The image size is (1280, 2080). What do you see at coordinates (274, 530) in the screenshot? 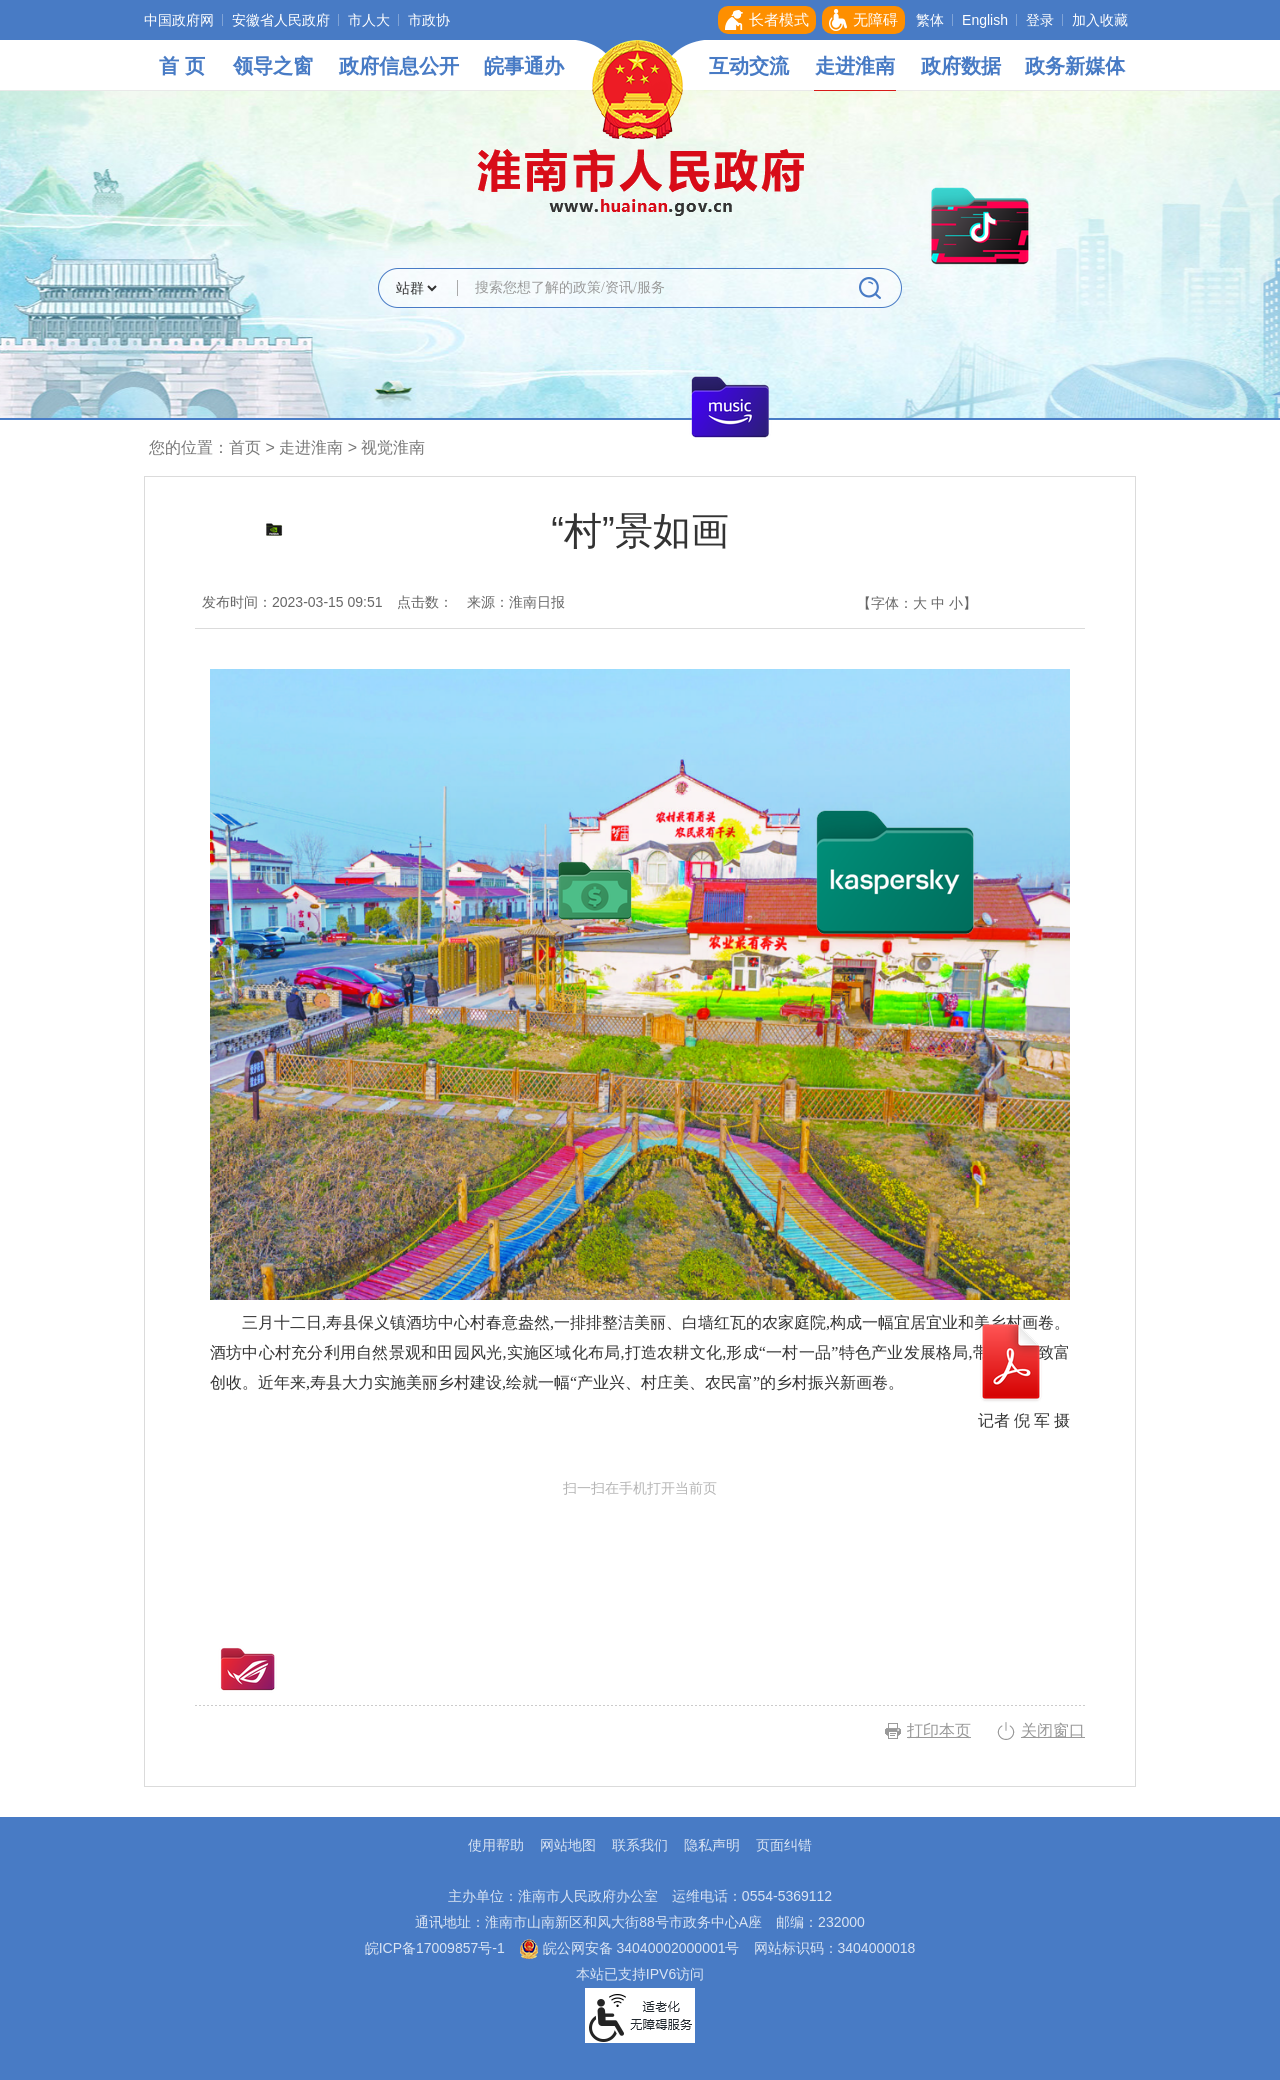
I see `open nvidia application files folder` at bounding box center [274, 530].